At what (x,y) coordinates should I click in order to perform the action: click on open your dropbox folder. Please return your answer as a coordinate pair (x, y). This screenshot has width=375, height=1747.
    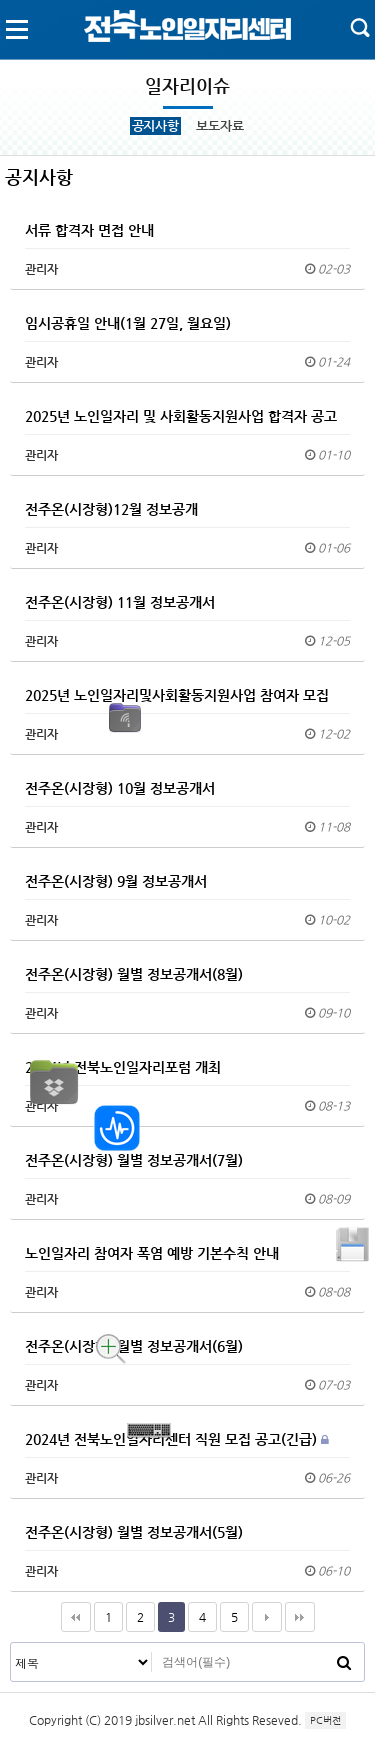
    Looking at the image, I should click on (54, 1082).